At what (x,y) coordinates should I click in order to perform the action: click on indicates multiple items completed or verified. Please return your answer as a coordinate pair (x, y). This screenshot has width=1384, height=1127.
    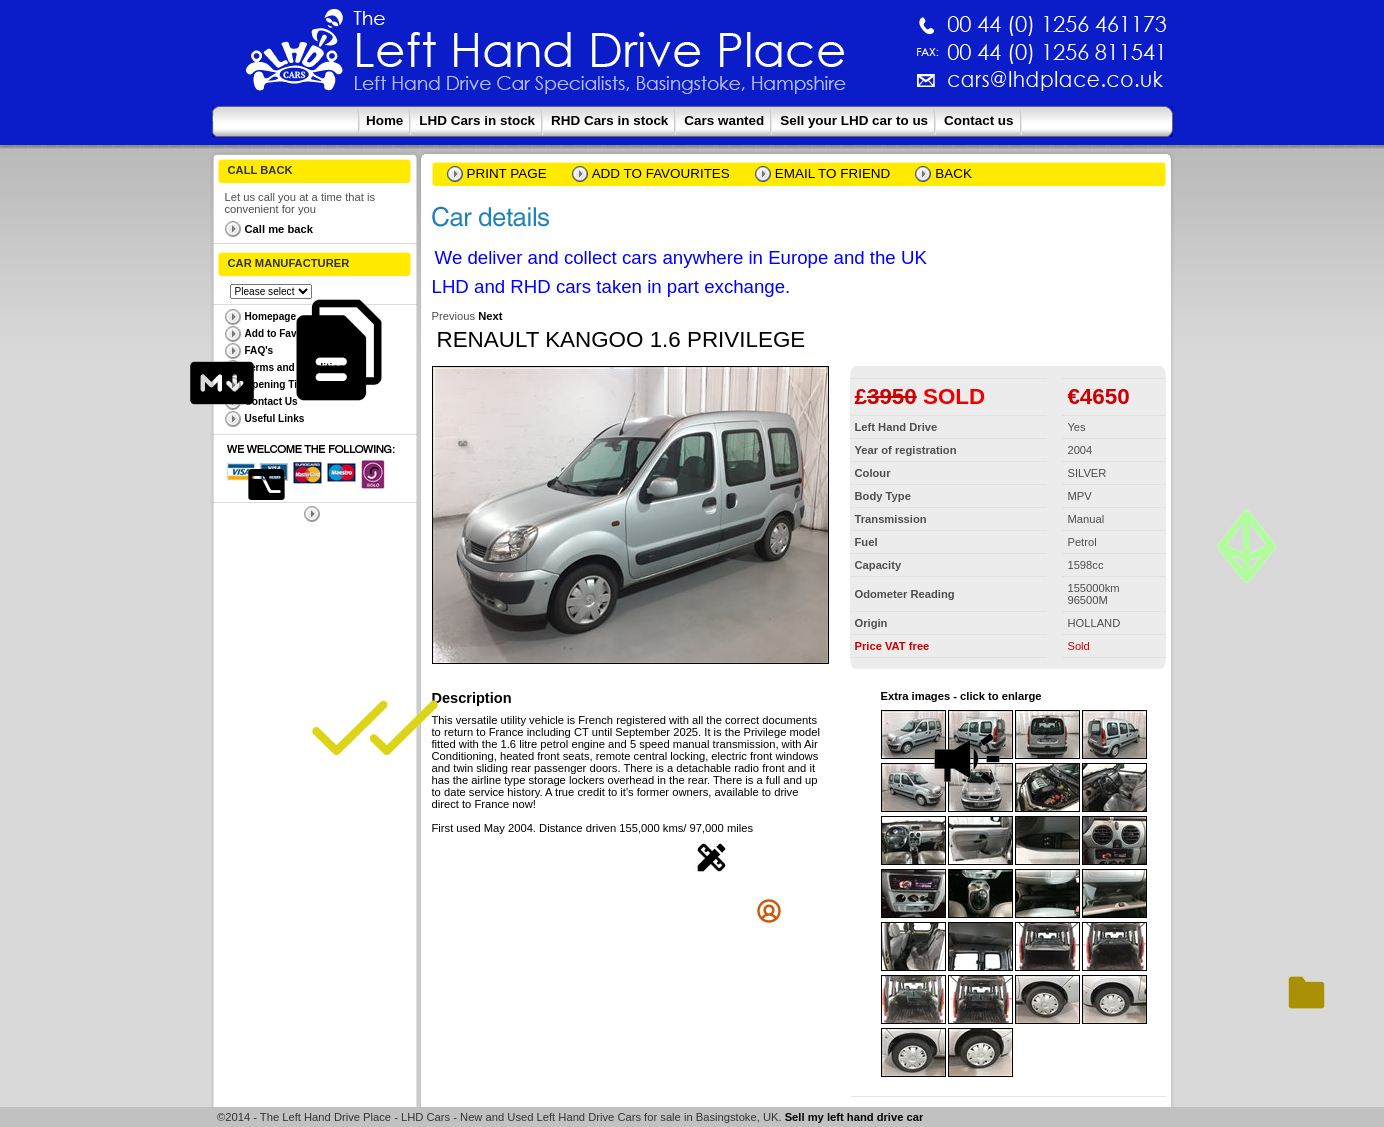
    Looking at the image, I should click on (375, 730).